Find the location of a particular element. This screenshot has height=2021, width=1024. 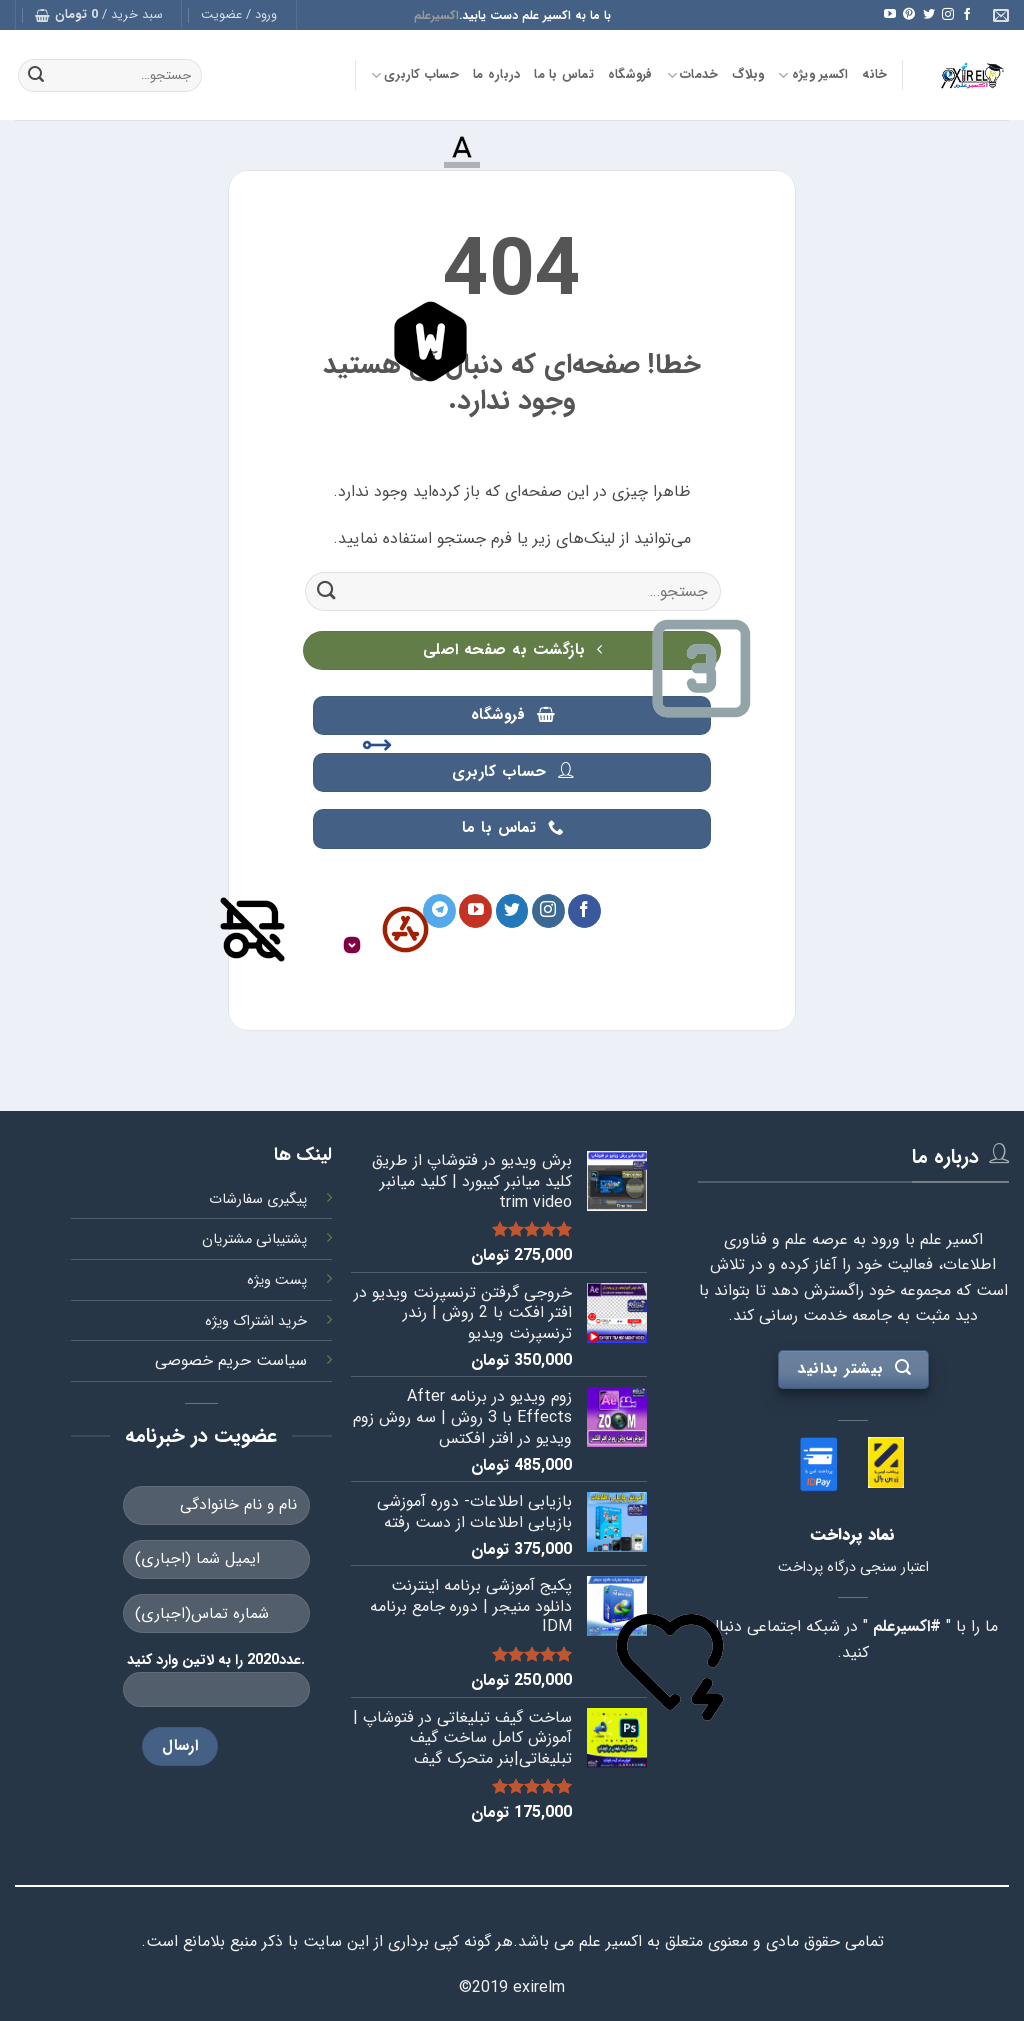

select option 3 from a numbered list is located at coordinates (701, 668).